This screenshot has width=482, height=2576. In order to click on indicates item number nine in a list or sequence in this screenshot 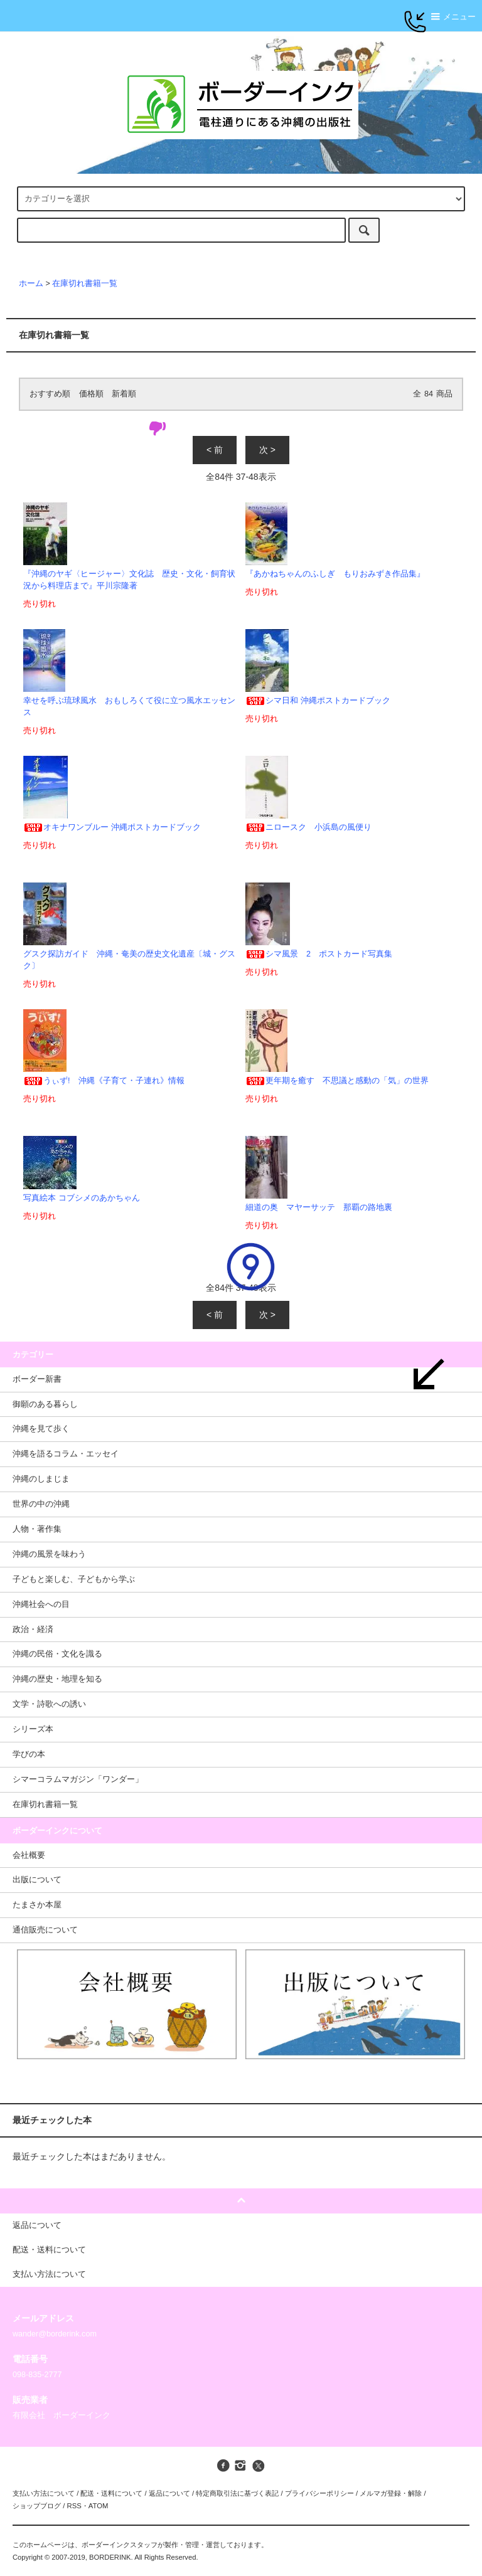, I will do `click(250, 1266)`.